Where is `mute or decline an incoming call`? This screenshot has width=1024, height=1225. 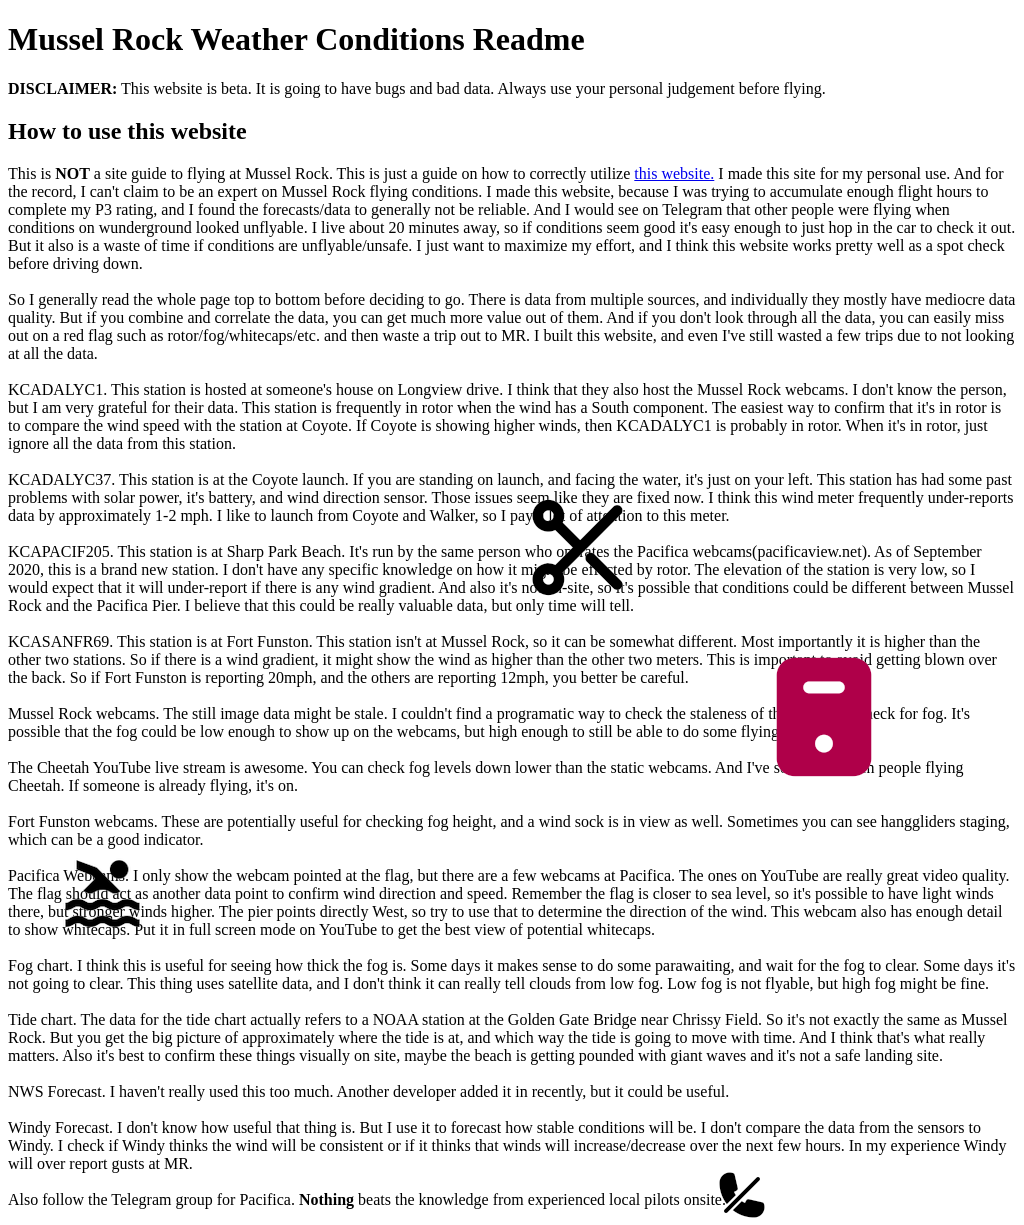 mute or decline an incoming call is located at coordinates (742, 1195).